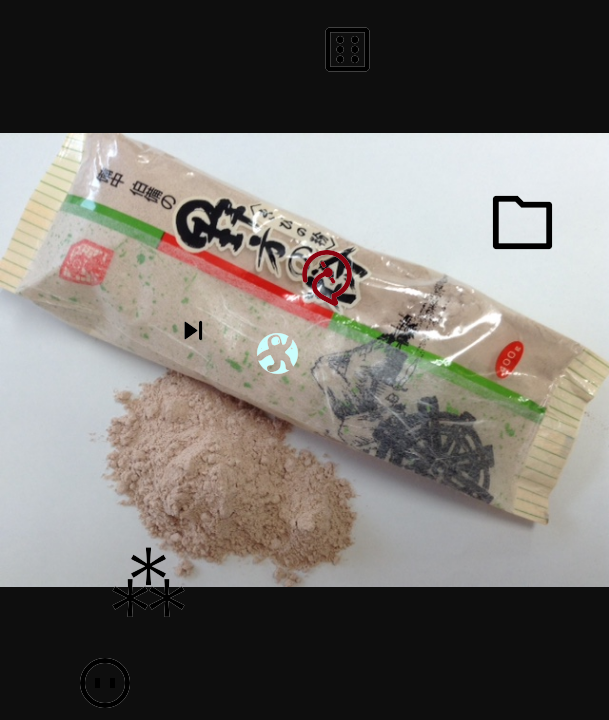  Describe the element at coordinates (347, 49) in the screenshot. I see `indicates a dice roll result of six` at that location.